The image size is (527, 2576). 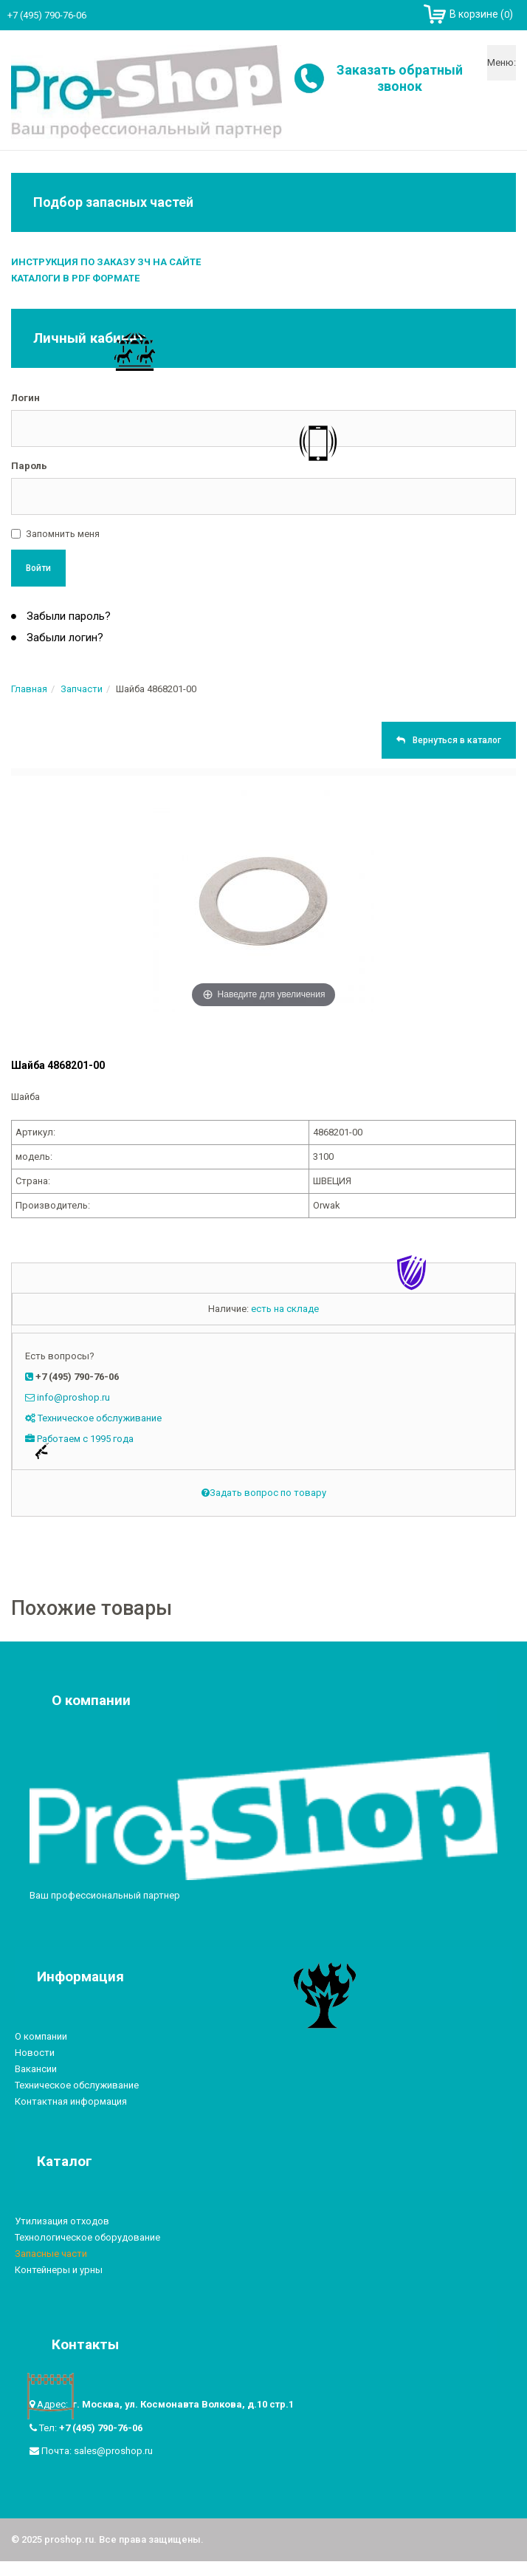 I want to click on access carousel or slideshow view, so click(x=134, y=350).